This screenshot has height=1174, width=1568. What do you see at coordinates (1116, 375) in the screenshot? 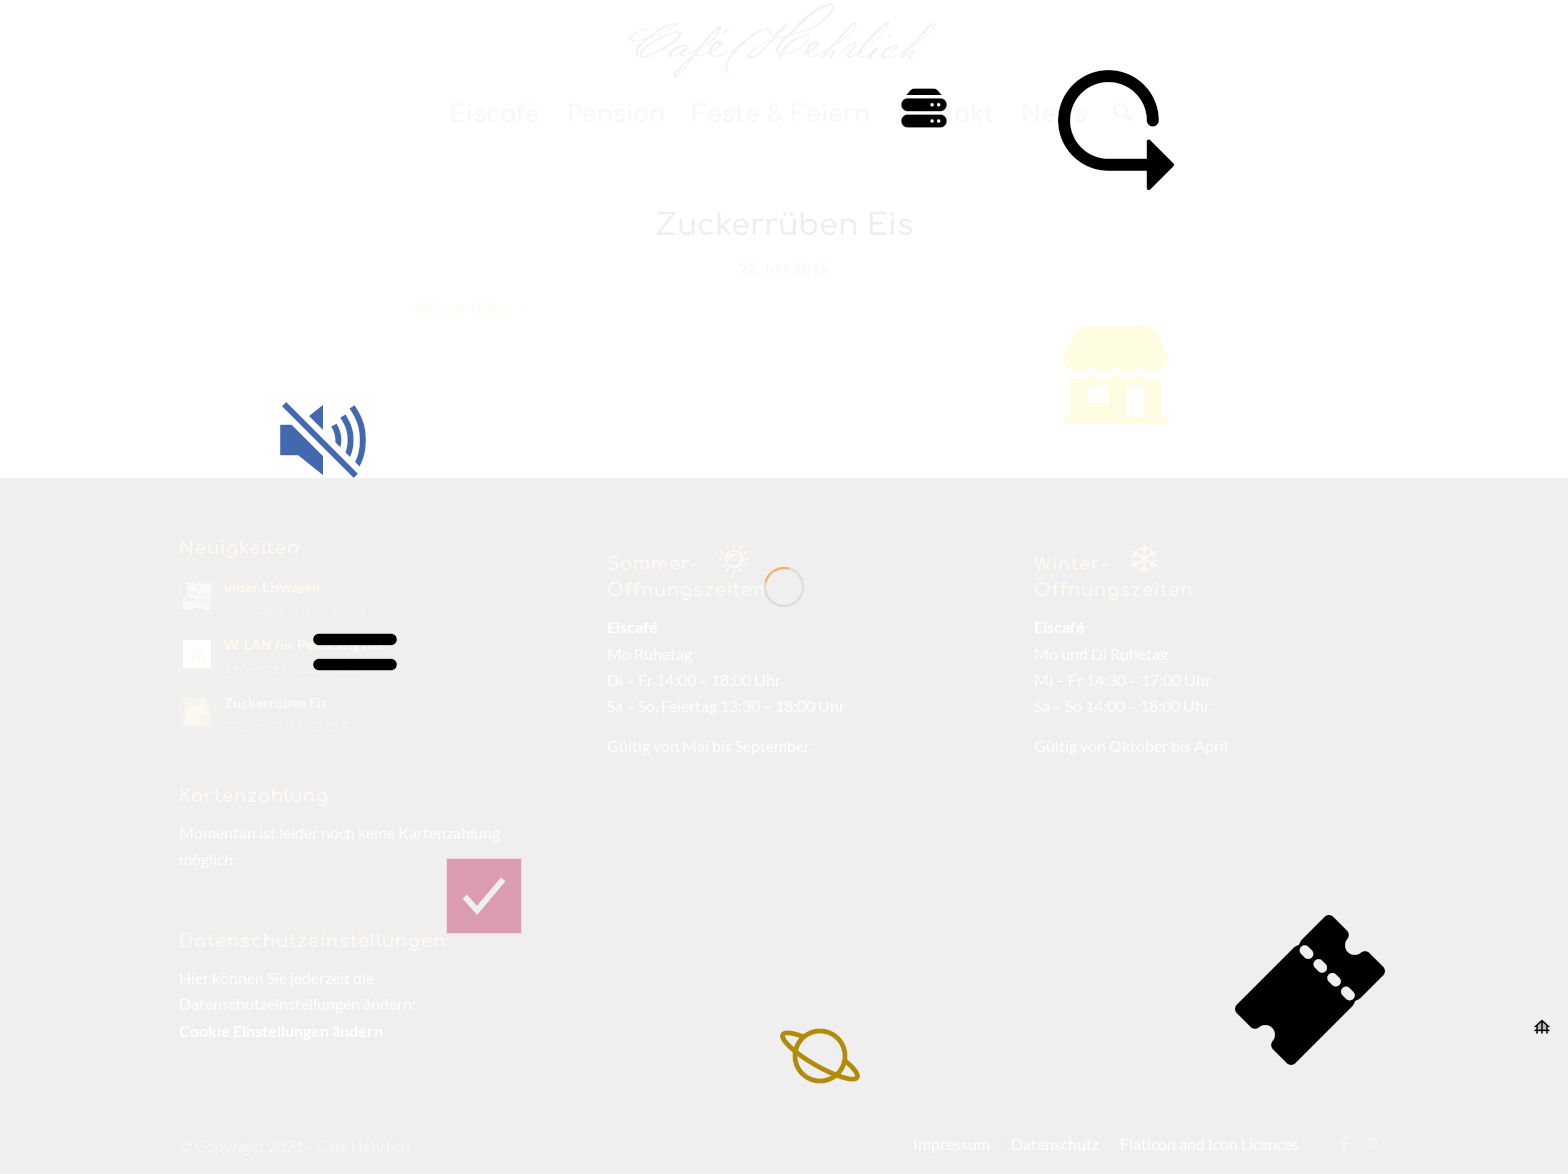
I see `access the online store or shop` at bounding box center [1116, 375].